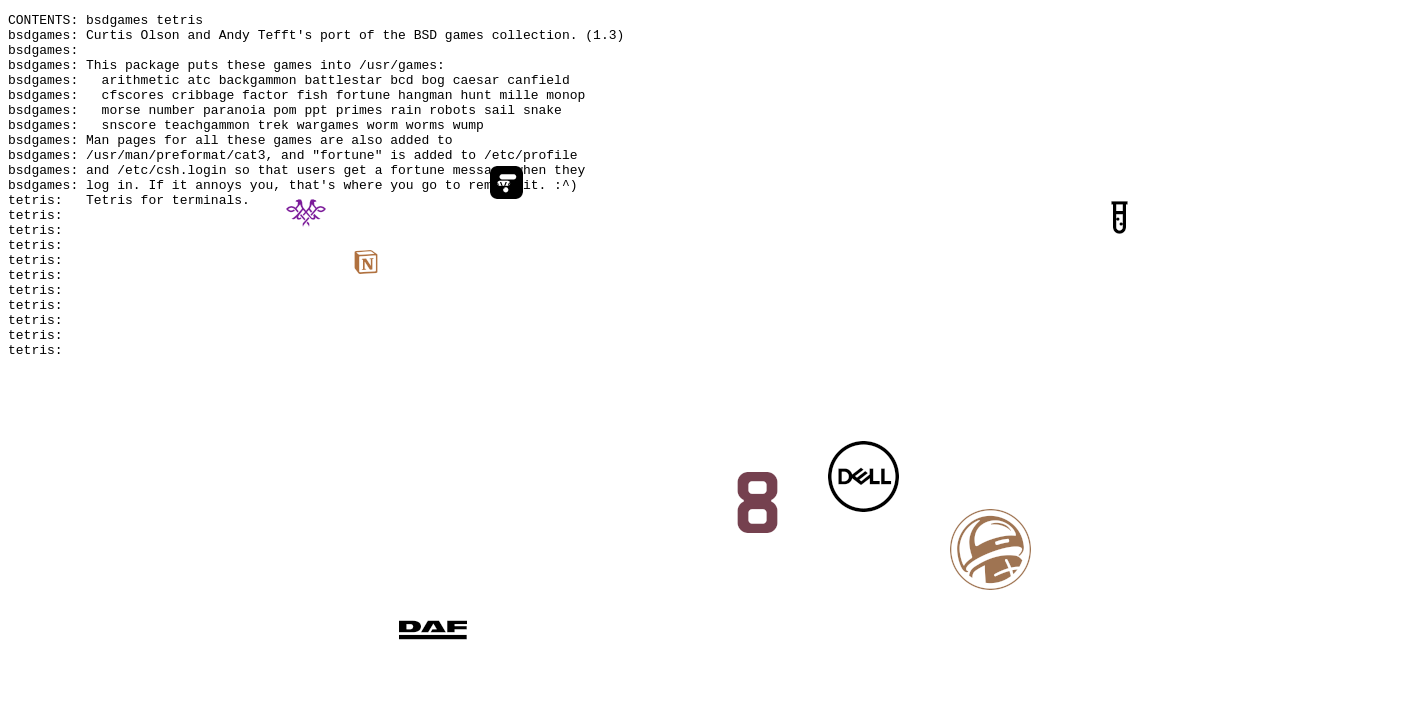 Image resolution: width=1411 pixels, height=720 pixels. What do you see at coordinates (506, 182) in the screenshot?
I see `open the Folo app` at bounding box center [506, 182].